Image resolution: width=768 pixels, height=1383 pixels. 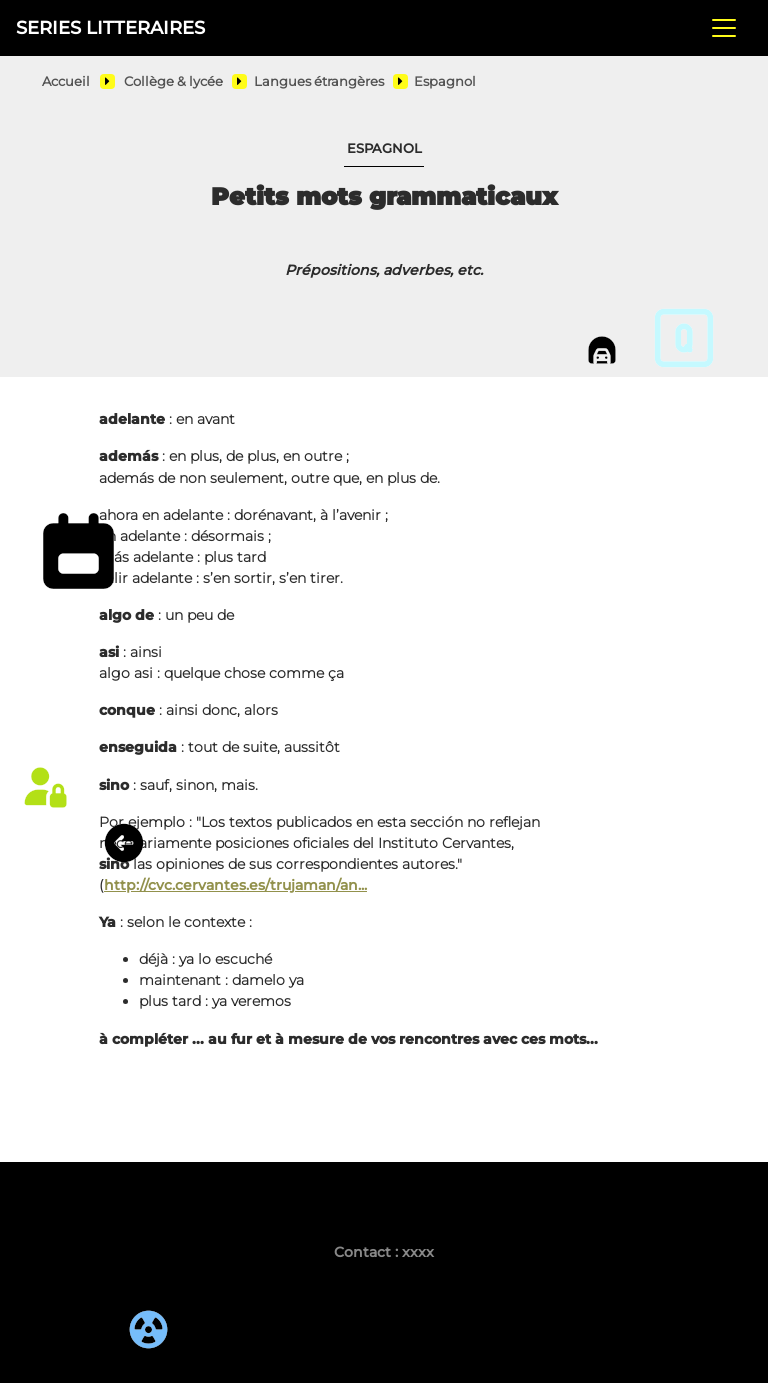 What do you see at coordinates (45, 786) in the screenshot?
I see `lock or secure a user account` at bounding box center [45, 786].